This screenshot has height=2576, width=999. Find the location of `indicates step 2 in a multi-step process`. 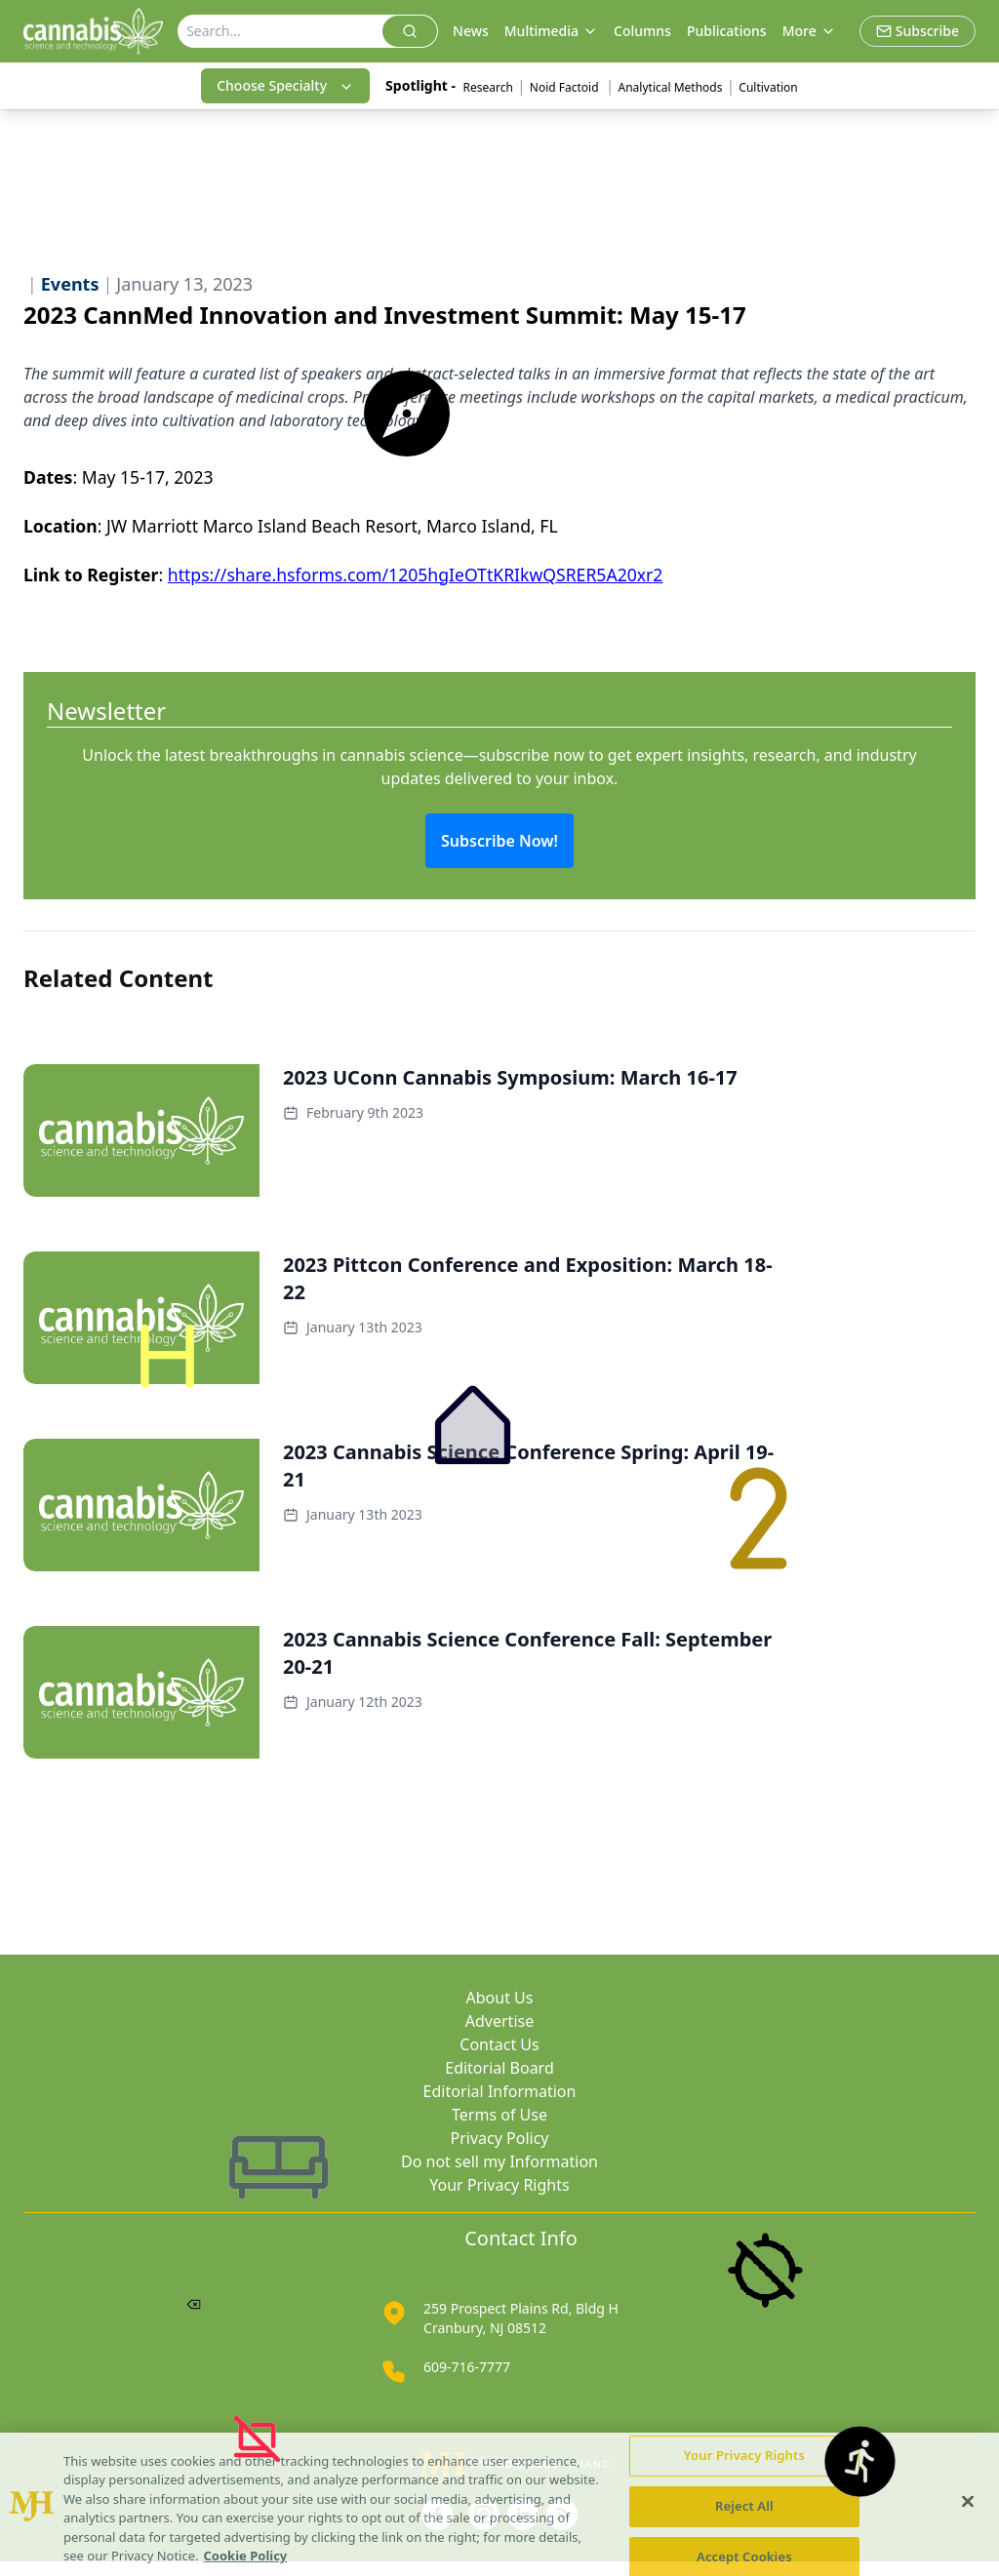

indicates step 2 in a multi-step process is located at coordinates (758, 1518).